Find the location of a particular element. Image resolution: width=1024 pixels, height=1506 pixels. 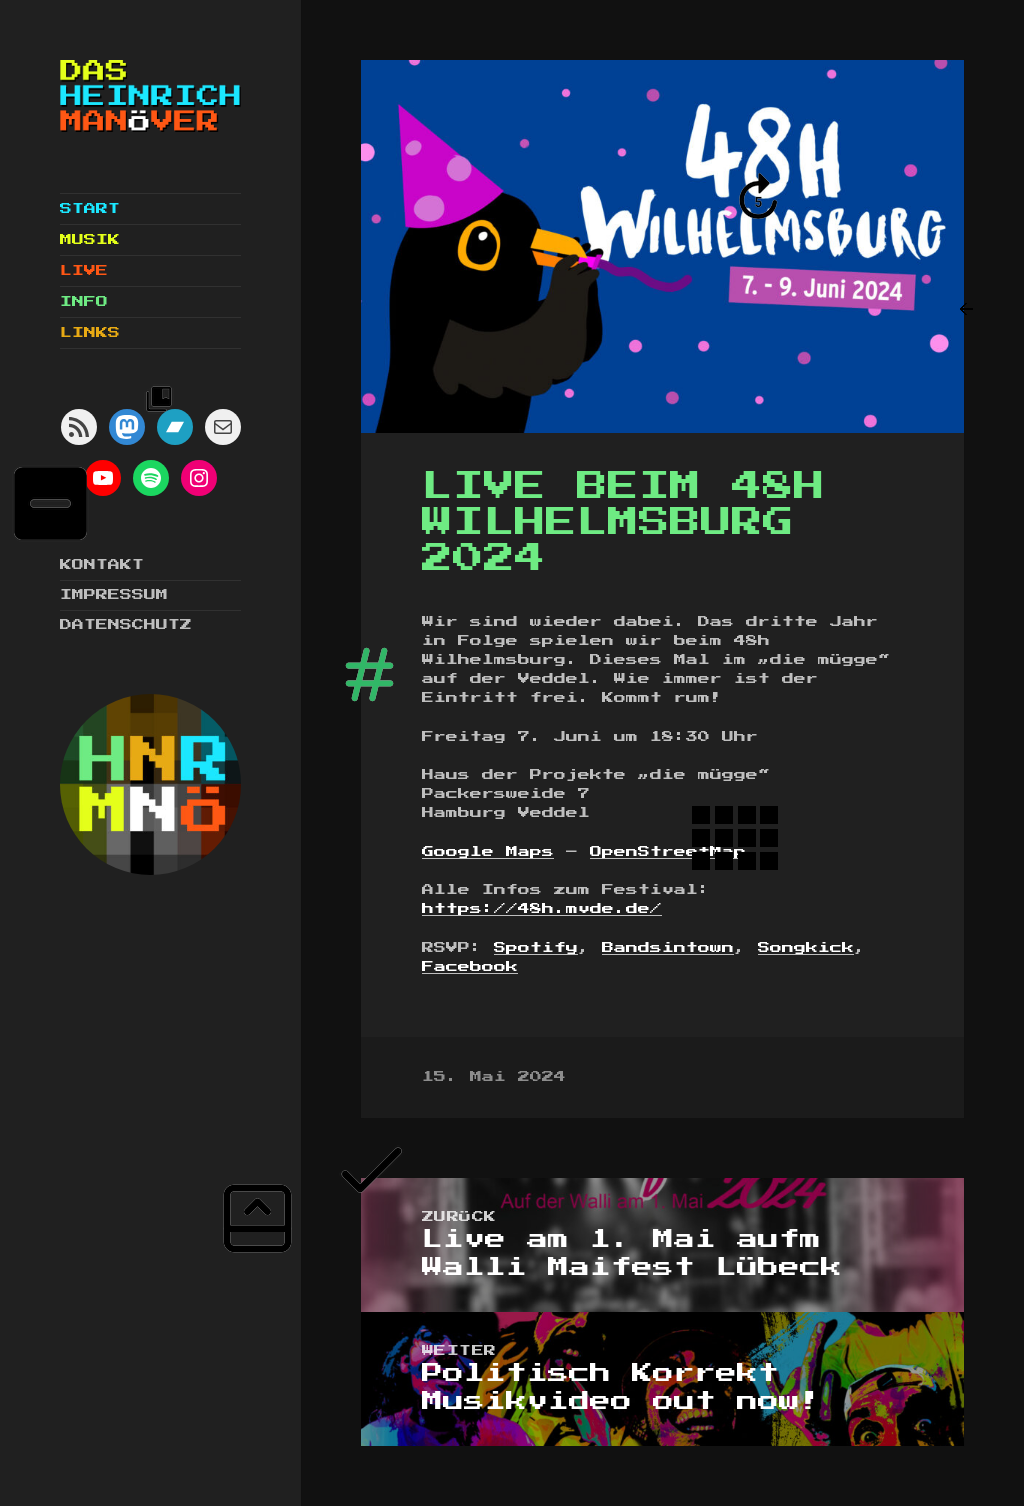

add or search by hashtag is located at coordinates (369, 674).